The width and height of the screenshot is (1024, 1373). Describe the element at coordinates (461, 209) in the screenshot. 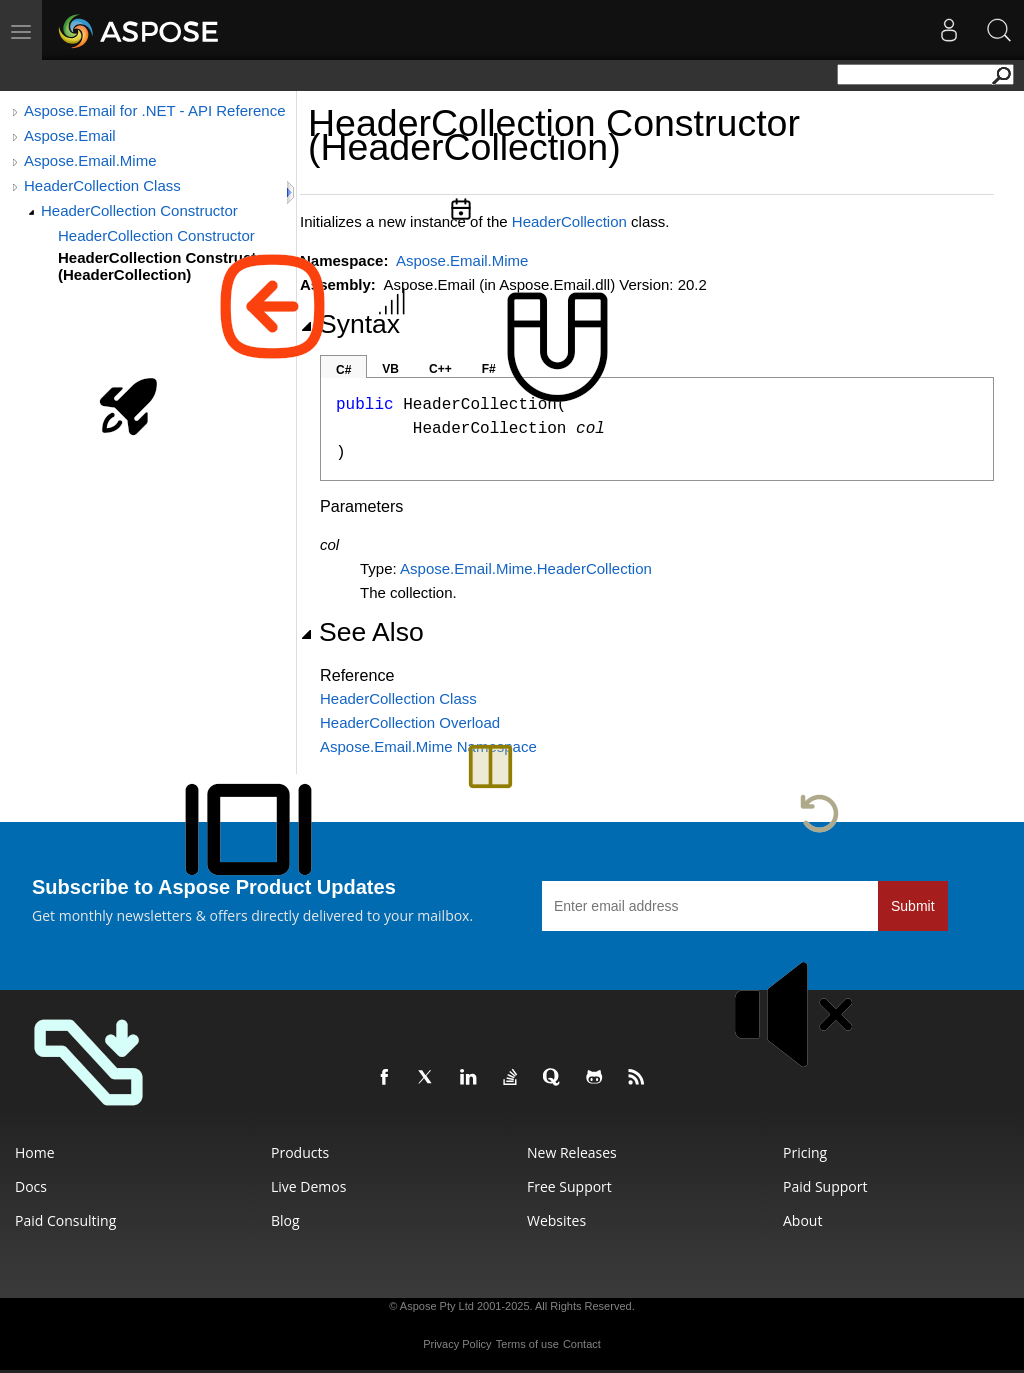

I see `view upcoming deadlines or due dates` at that location.